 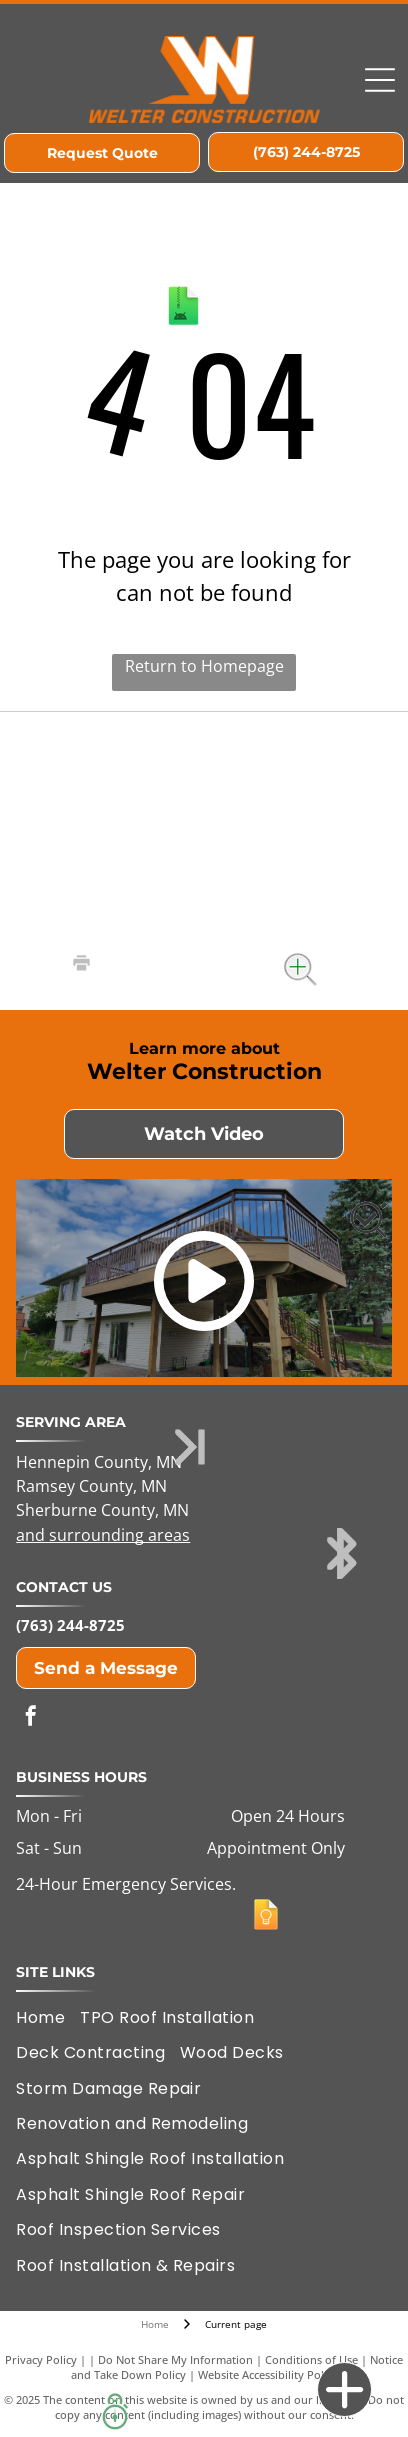 I want to click on toggle bluetooth connectivity on or off, so click(x=343, y=1553).